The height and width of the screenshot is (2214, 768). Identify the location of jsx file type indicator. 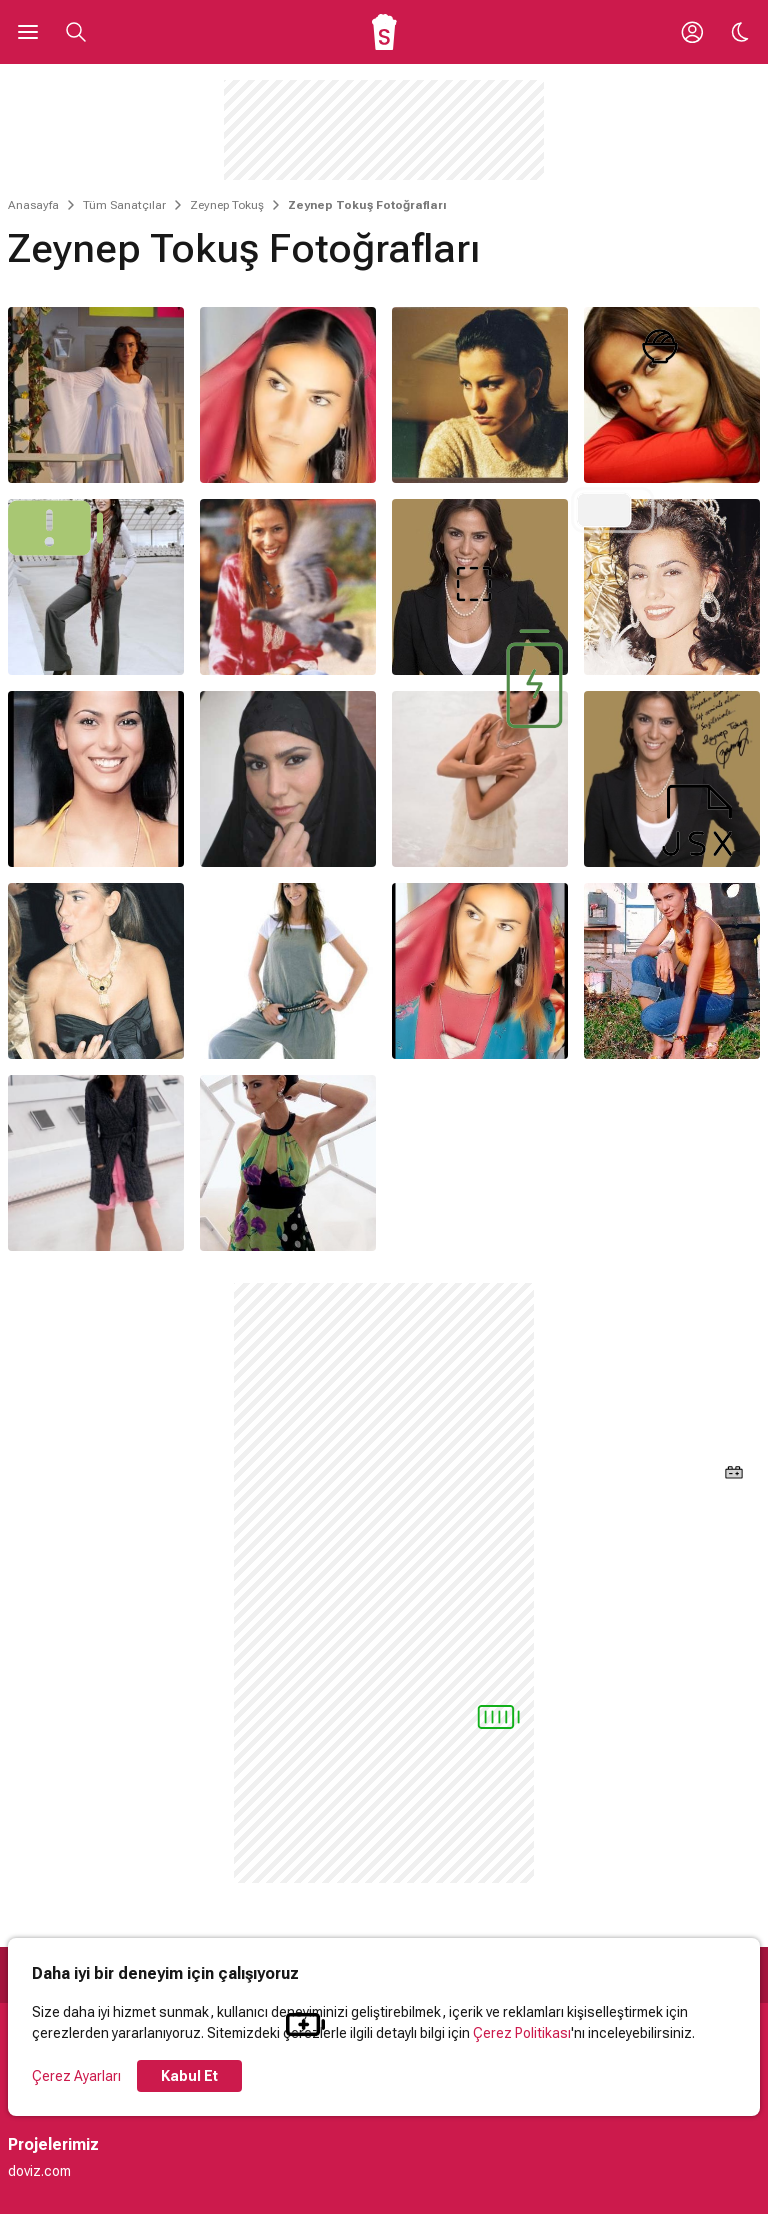
(699, 823).